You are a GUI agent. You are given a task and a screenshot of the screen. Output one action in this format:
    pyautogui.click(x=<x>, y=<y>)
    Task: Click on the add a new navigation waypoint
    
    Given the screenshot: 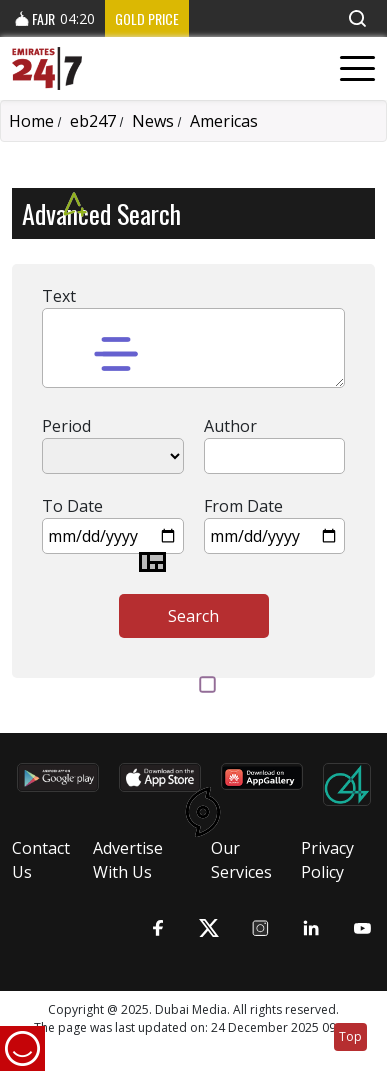 What is the action you would take?
    pyautogui.click(x=74, y=204)
    